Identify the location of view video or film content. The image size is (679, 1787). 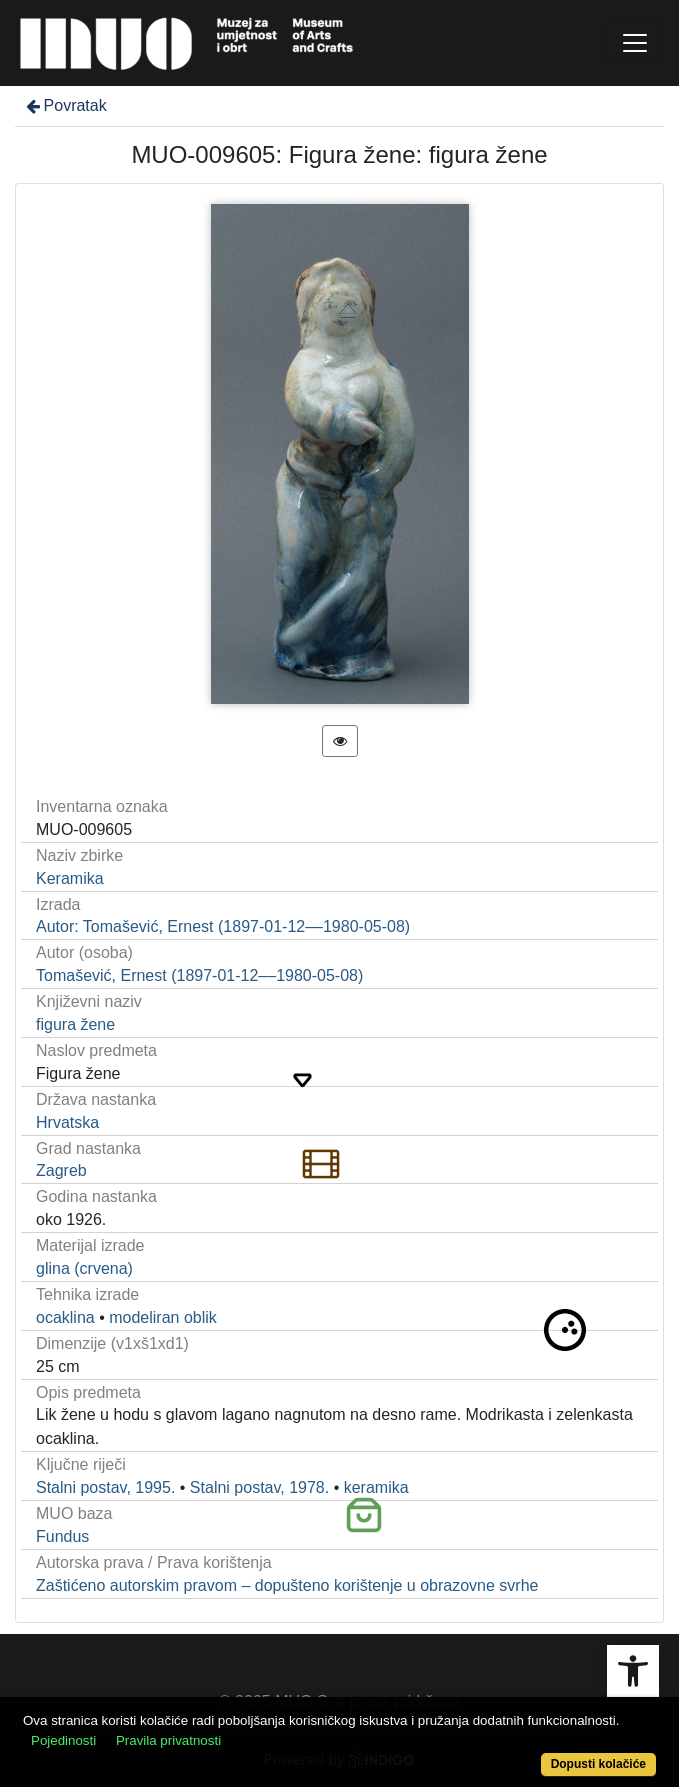
(321, 1164).